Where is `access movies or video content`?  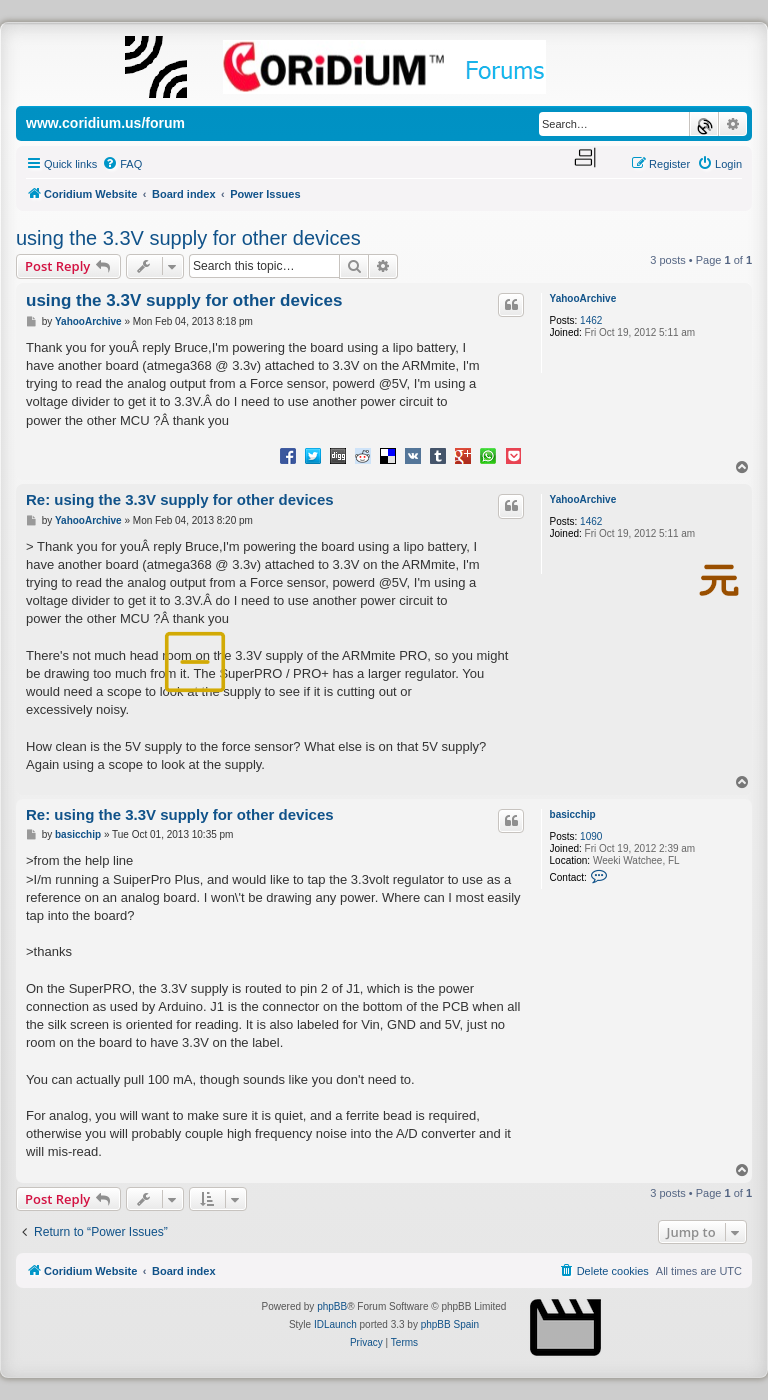
access movies or video content is located at coordinates (565, 1327).